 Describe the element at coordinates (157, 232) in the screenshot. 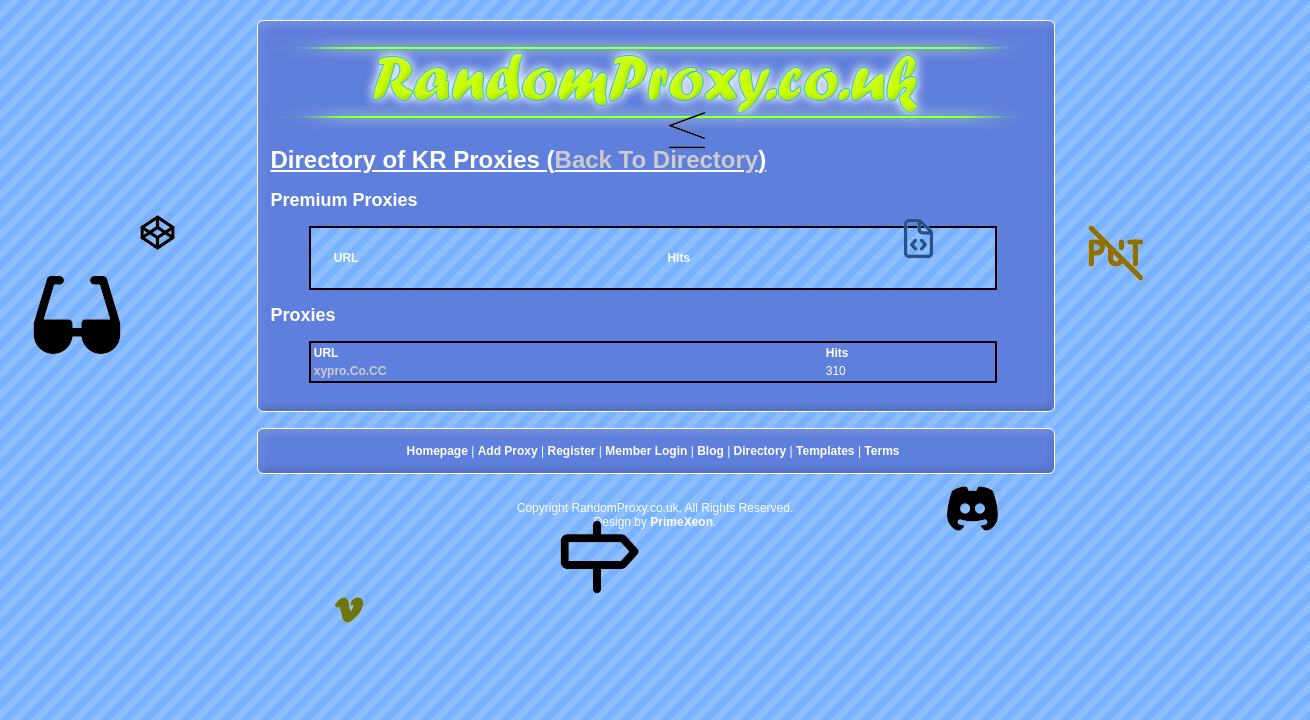

I see `open CodePen website` at that location.